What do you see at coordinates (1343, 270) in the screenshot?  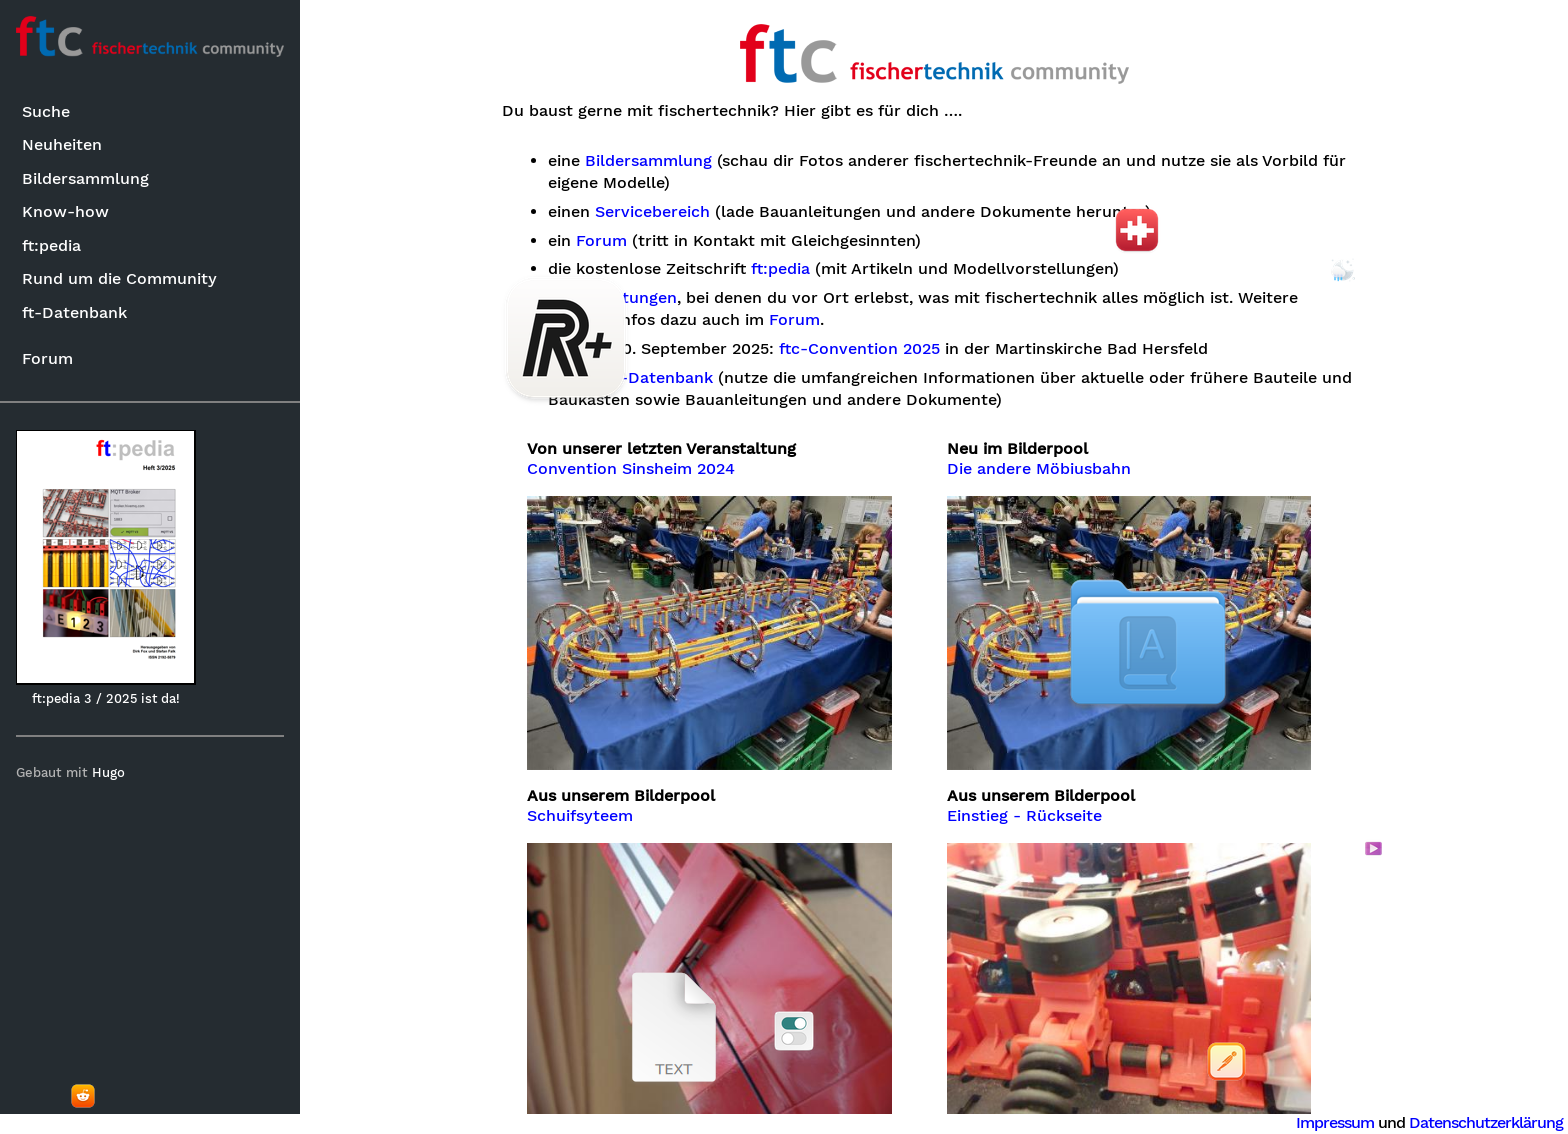 I see `indicates nighttime rain or showers in weather forecast` at bounding box center [1343, 270].